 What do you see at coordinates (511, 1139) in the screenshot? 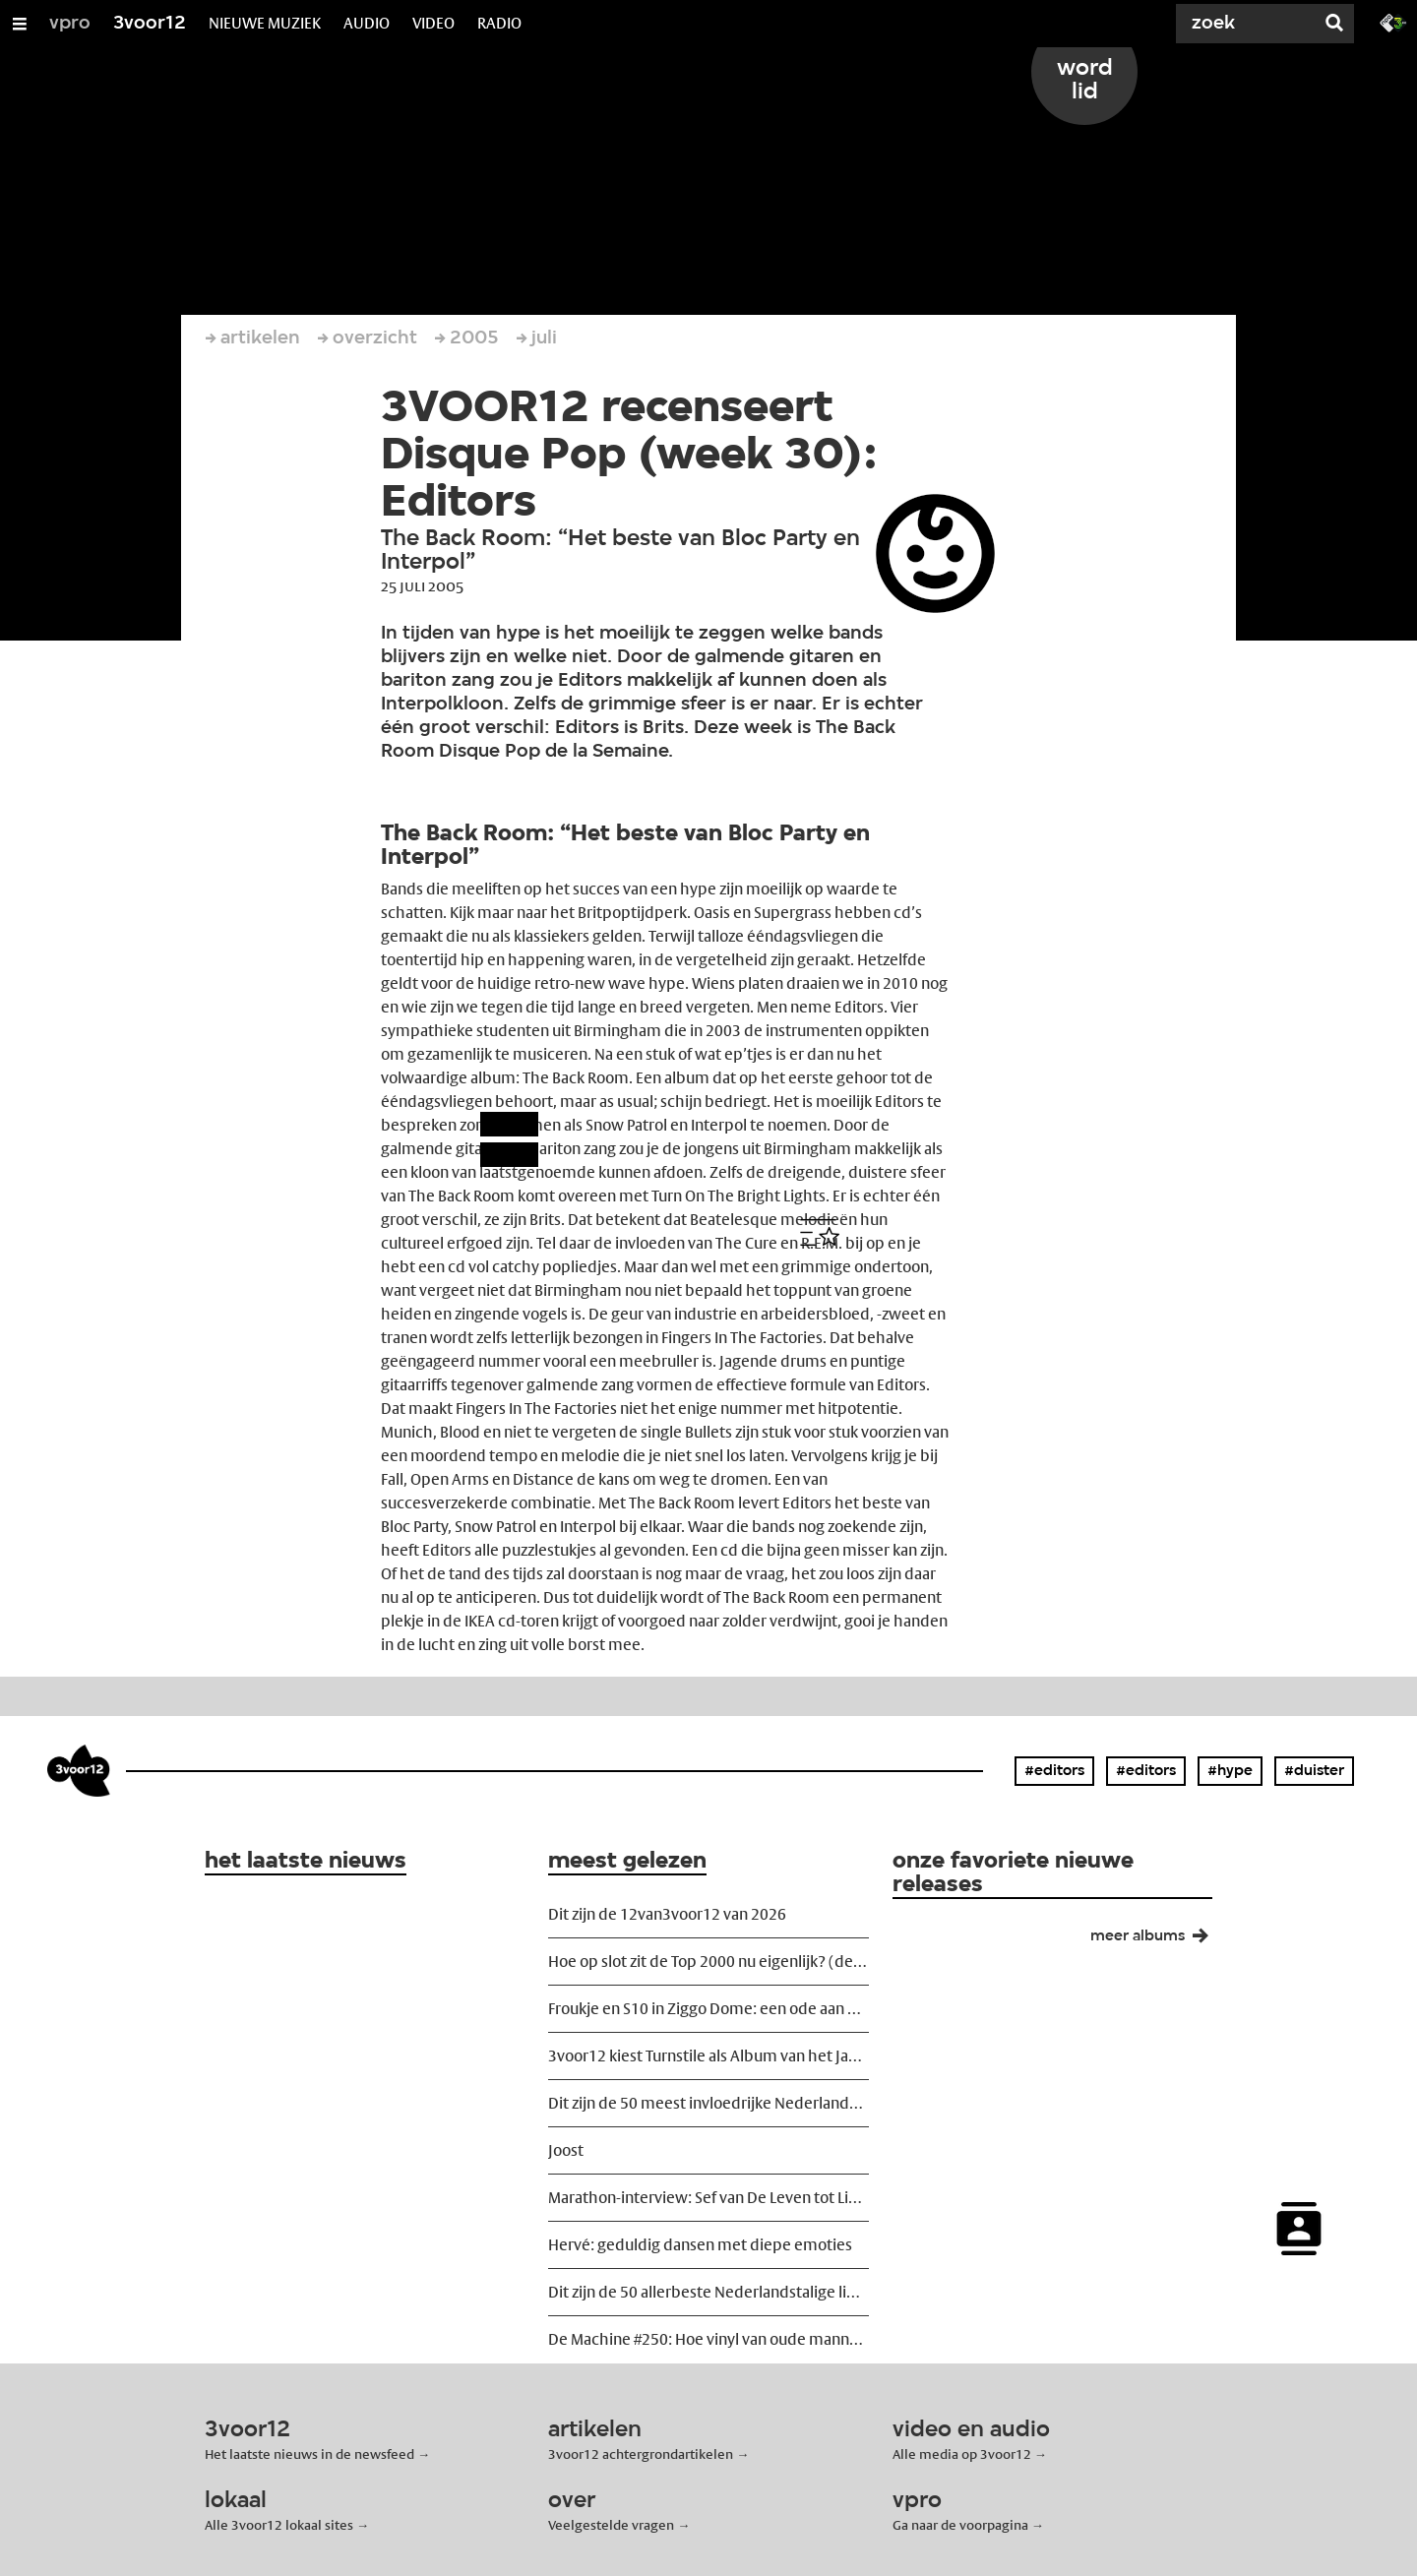
I see `switch to agenda or list view` at bounding box center [511, 1139].